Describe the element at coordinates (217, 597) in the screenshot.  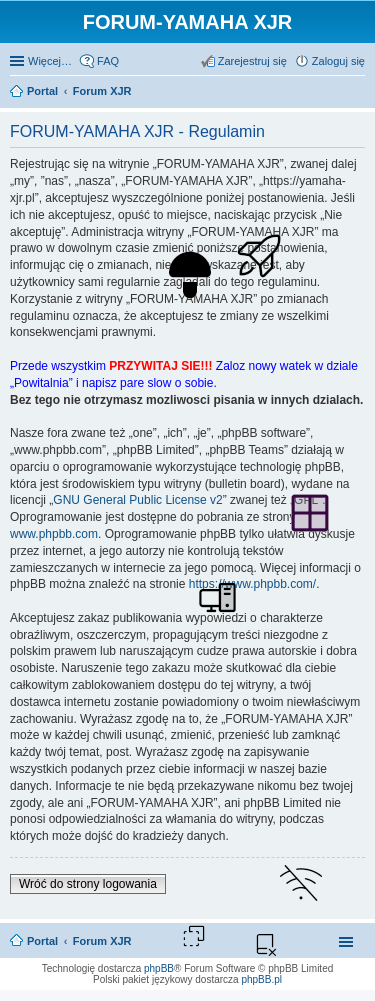
I see `access desktop computer settings` at that location.